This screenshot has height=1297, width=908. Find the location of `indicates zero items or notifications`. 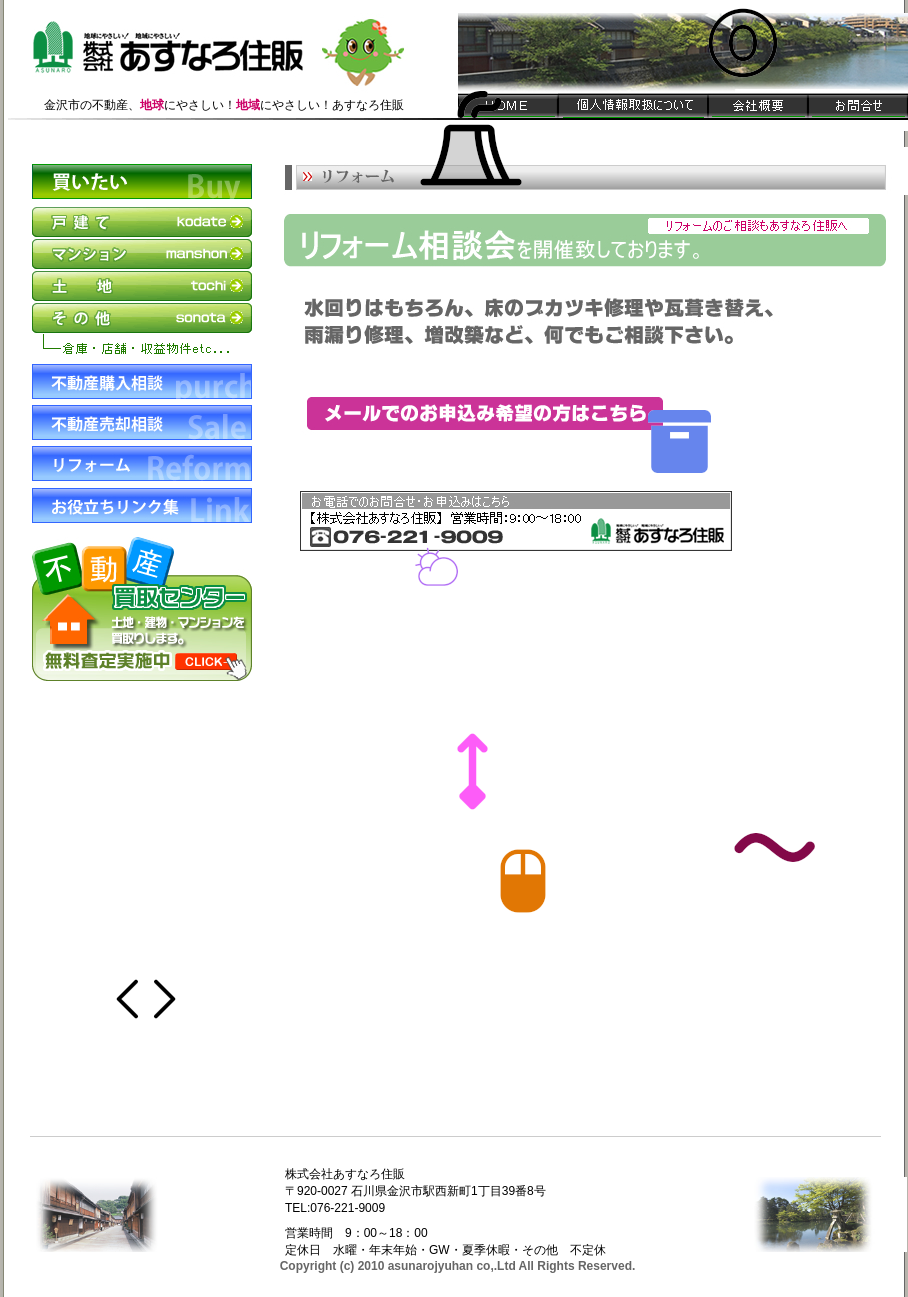

indicates zero items or notifications is located at coordinates (743, 43).